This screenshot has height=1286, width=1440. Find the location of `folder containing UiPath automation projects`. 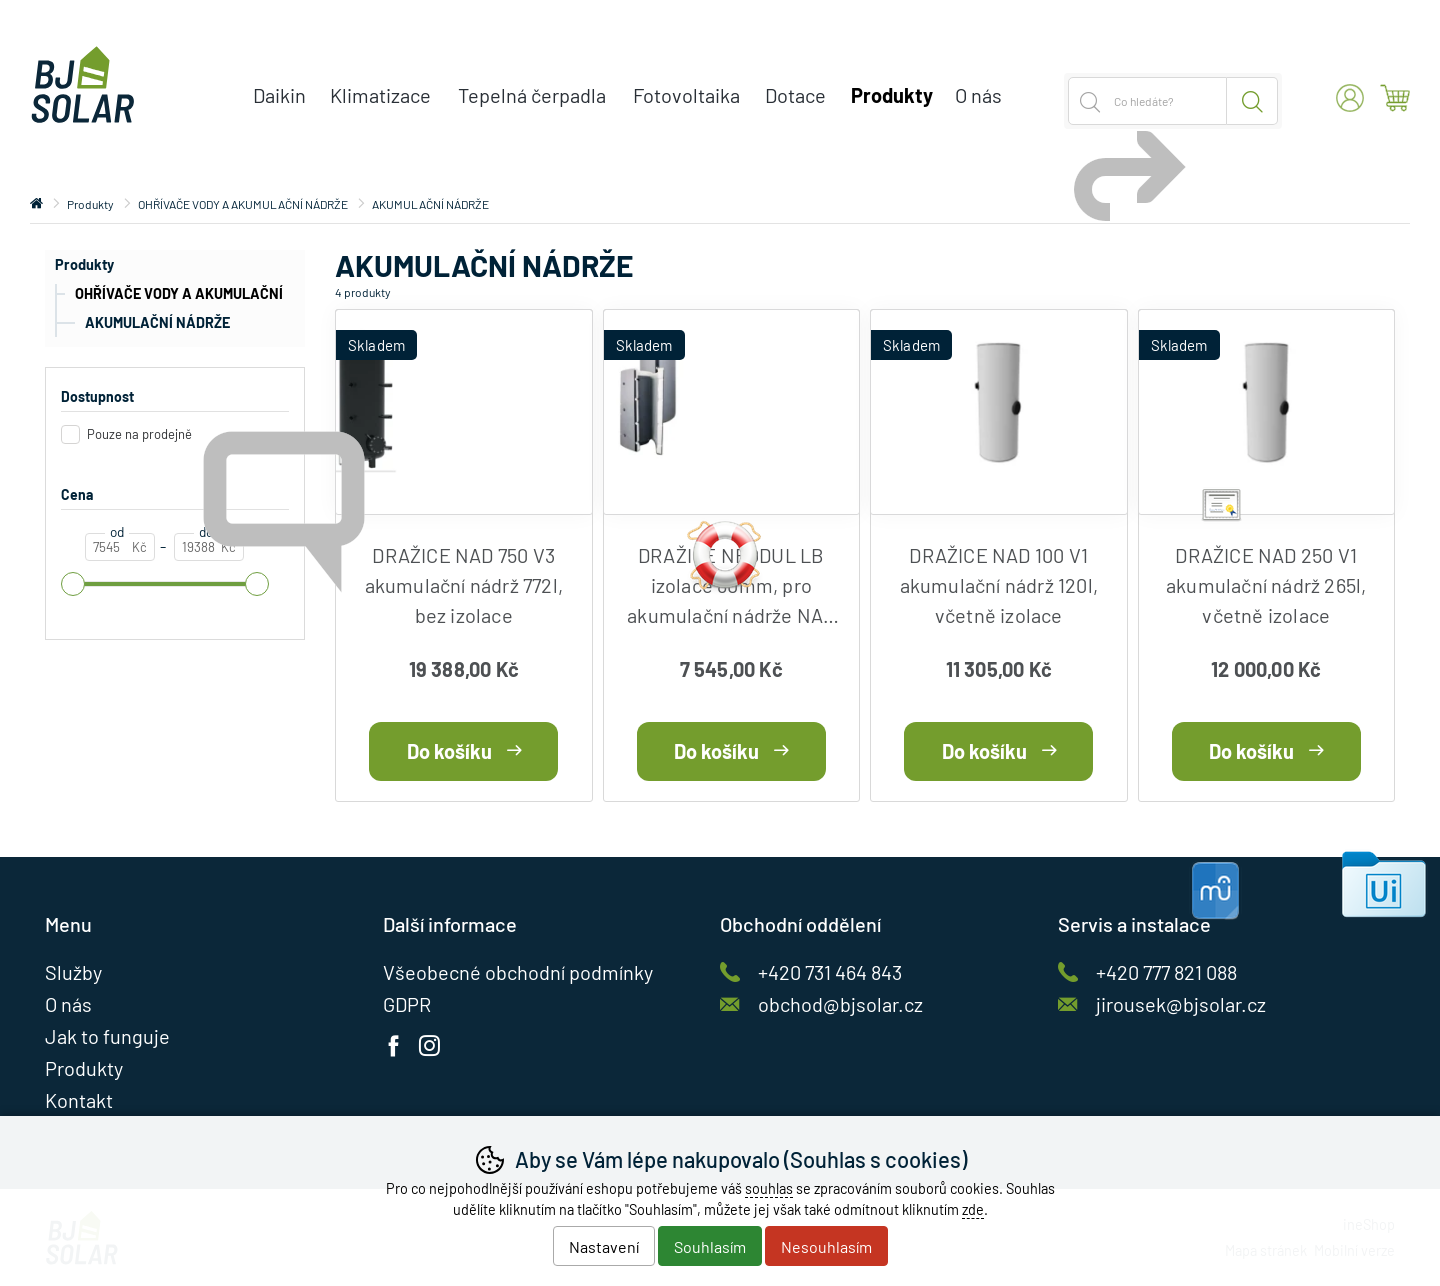

folder containing UiPath automation projects is located at coordinates (1383, 886).